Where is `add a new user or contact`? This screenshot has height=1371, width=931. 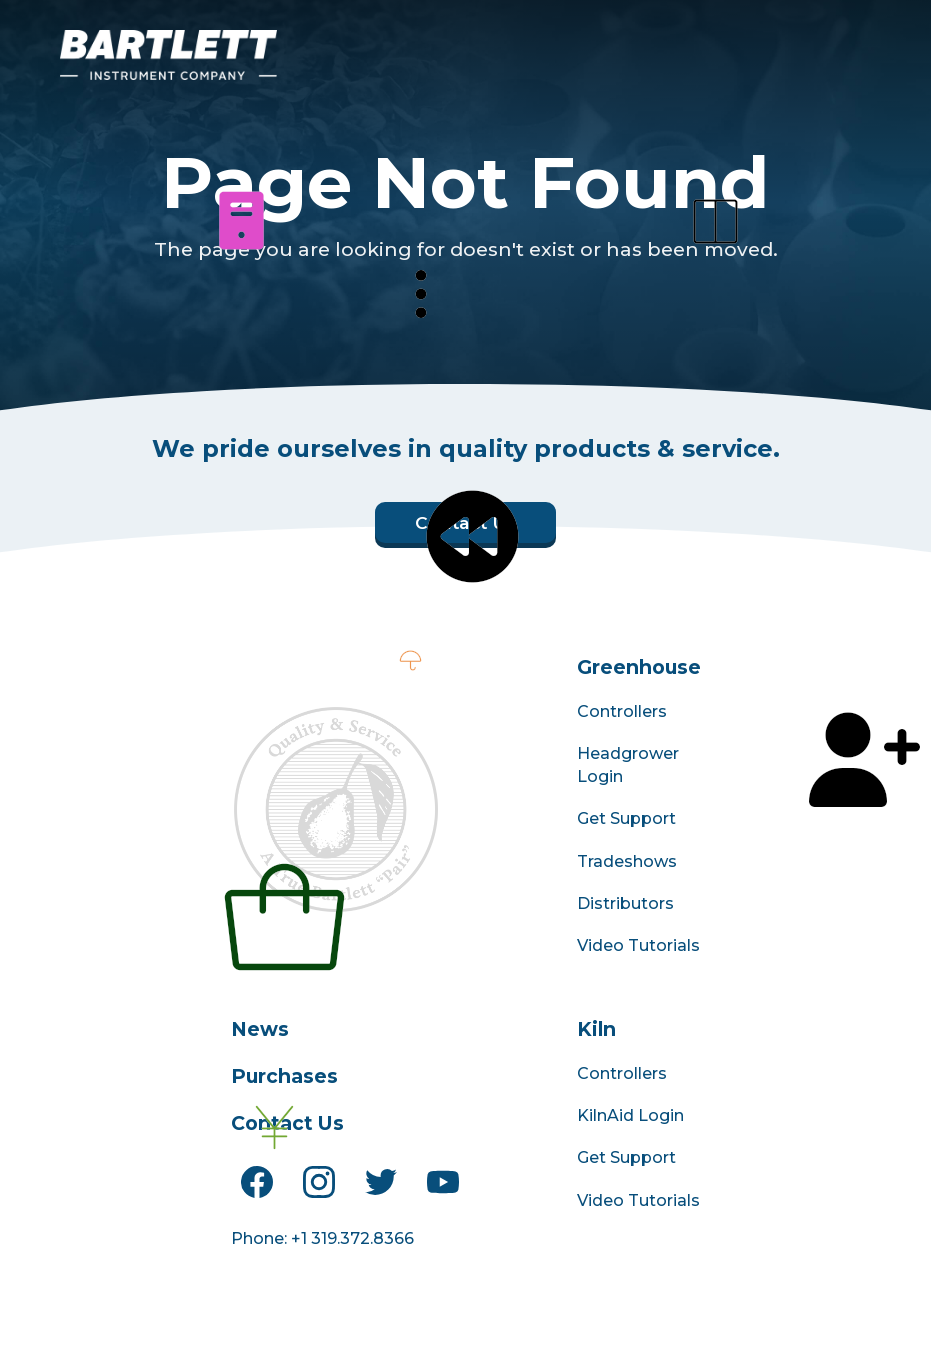 add a new user or contact is located at coordinates (860, 759).